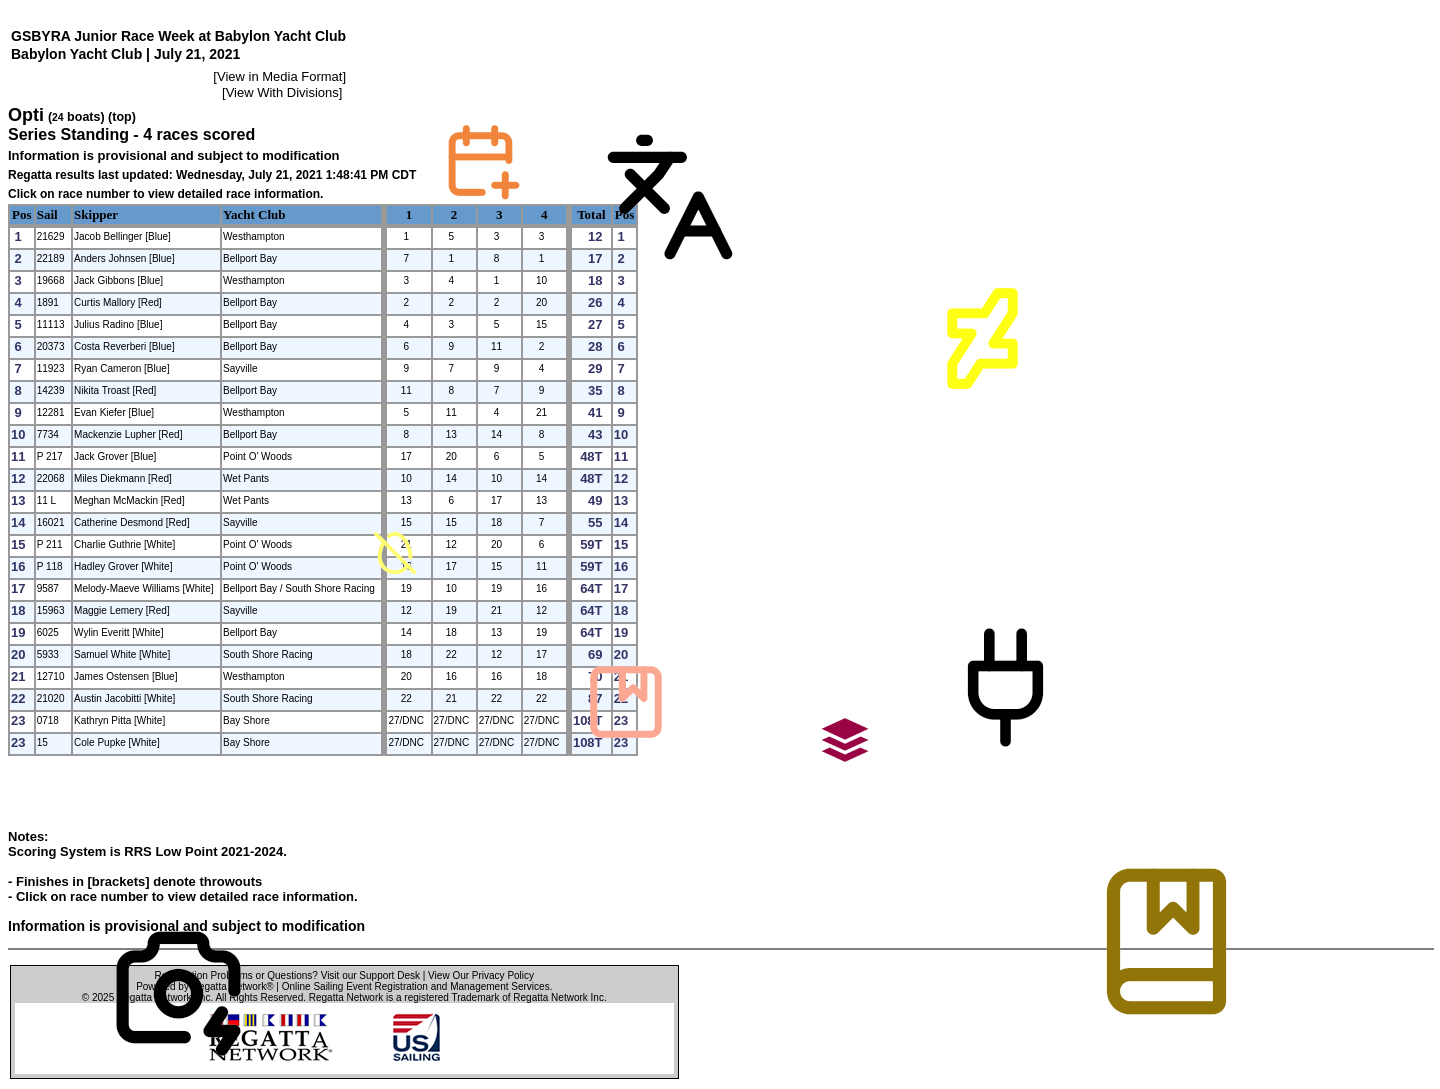 The image size is (1440, 1089). Describe the element at coordinates (480, 160) in the screenshot. I see `add a new event to calendar` at that location.